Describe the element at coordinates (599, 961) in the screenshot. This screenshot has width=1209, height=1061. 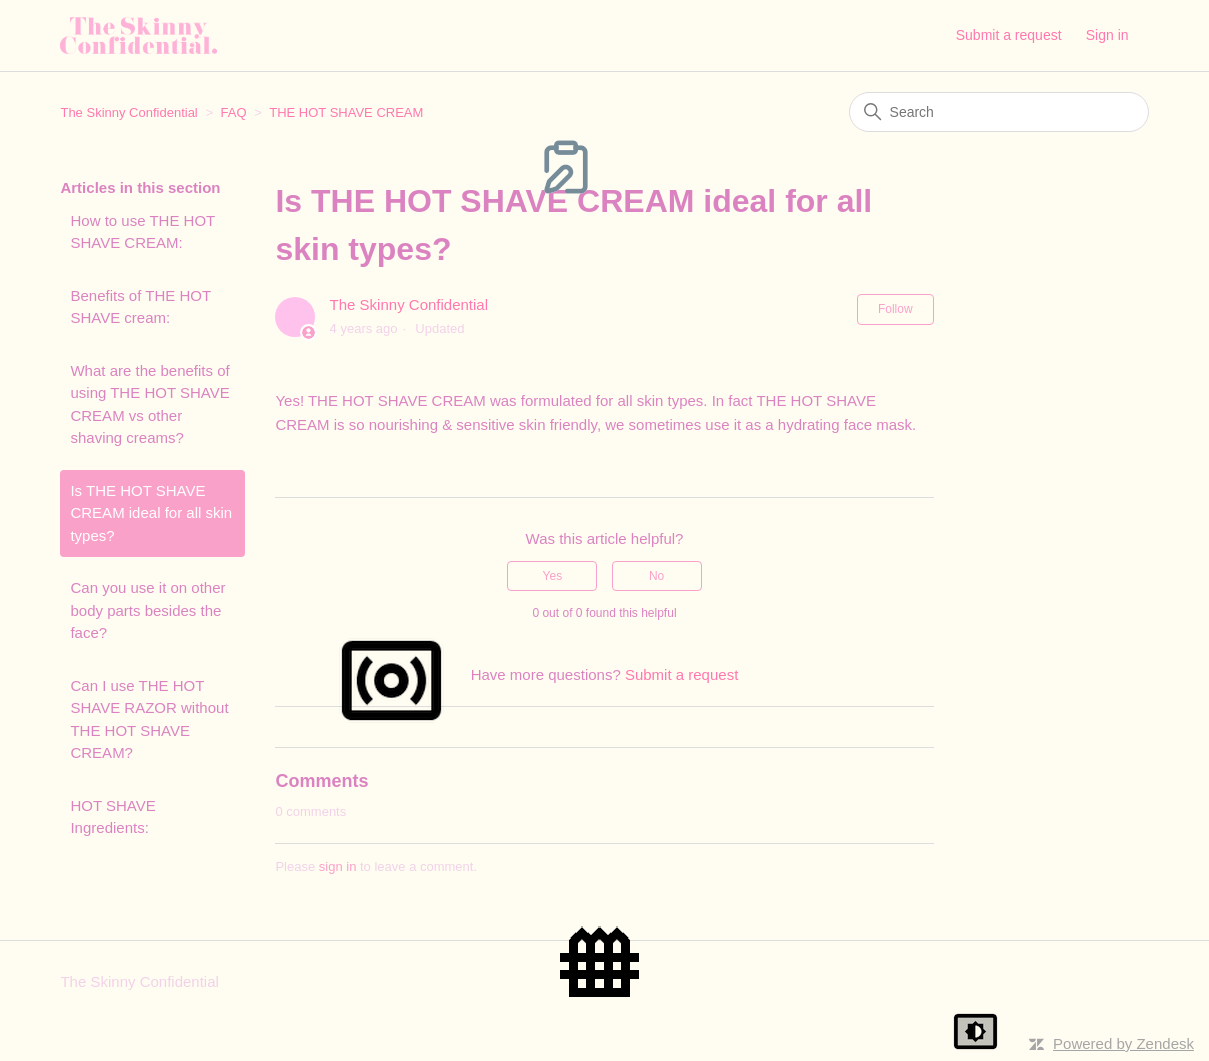
I see `access fence or boundary settings` at that location.